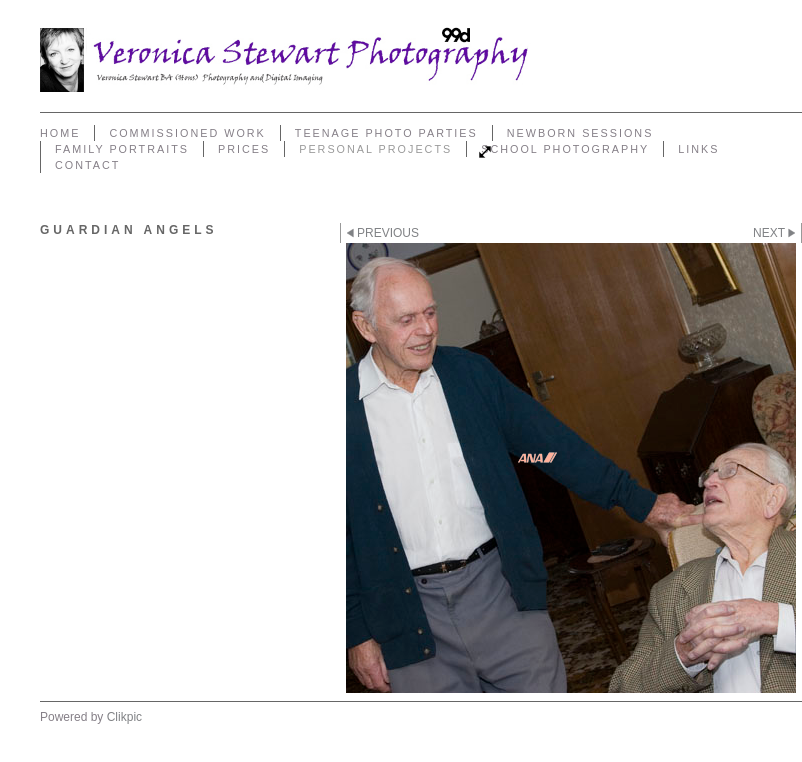 This screenshot has height=762, width=802. I want to click on ANA (All Nippon Airways) airline logo, so click(537, 457).